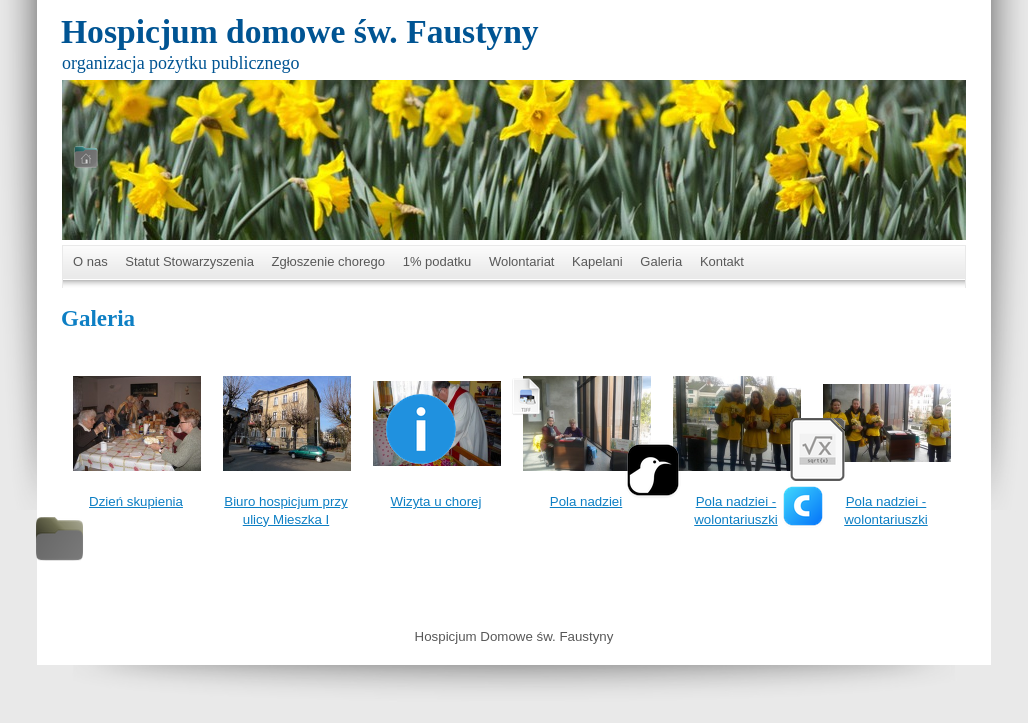 The height and width of the screenshot is (723, 1028). What do you see at coordinates (421, 429) in the screenshot?
I see `view more information about this item` at bounding box center [421, 429].